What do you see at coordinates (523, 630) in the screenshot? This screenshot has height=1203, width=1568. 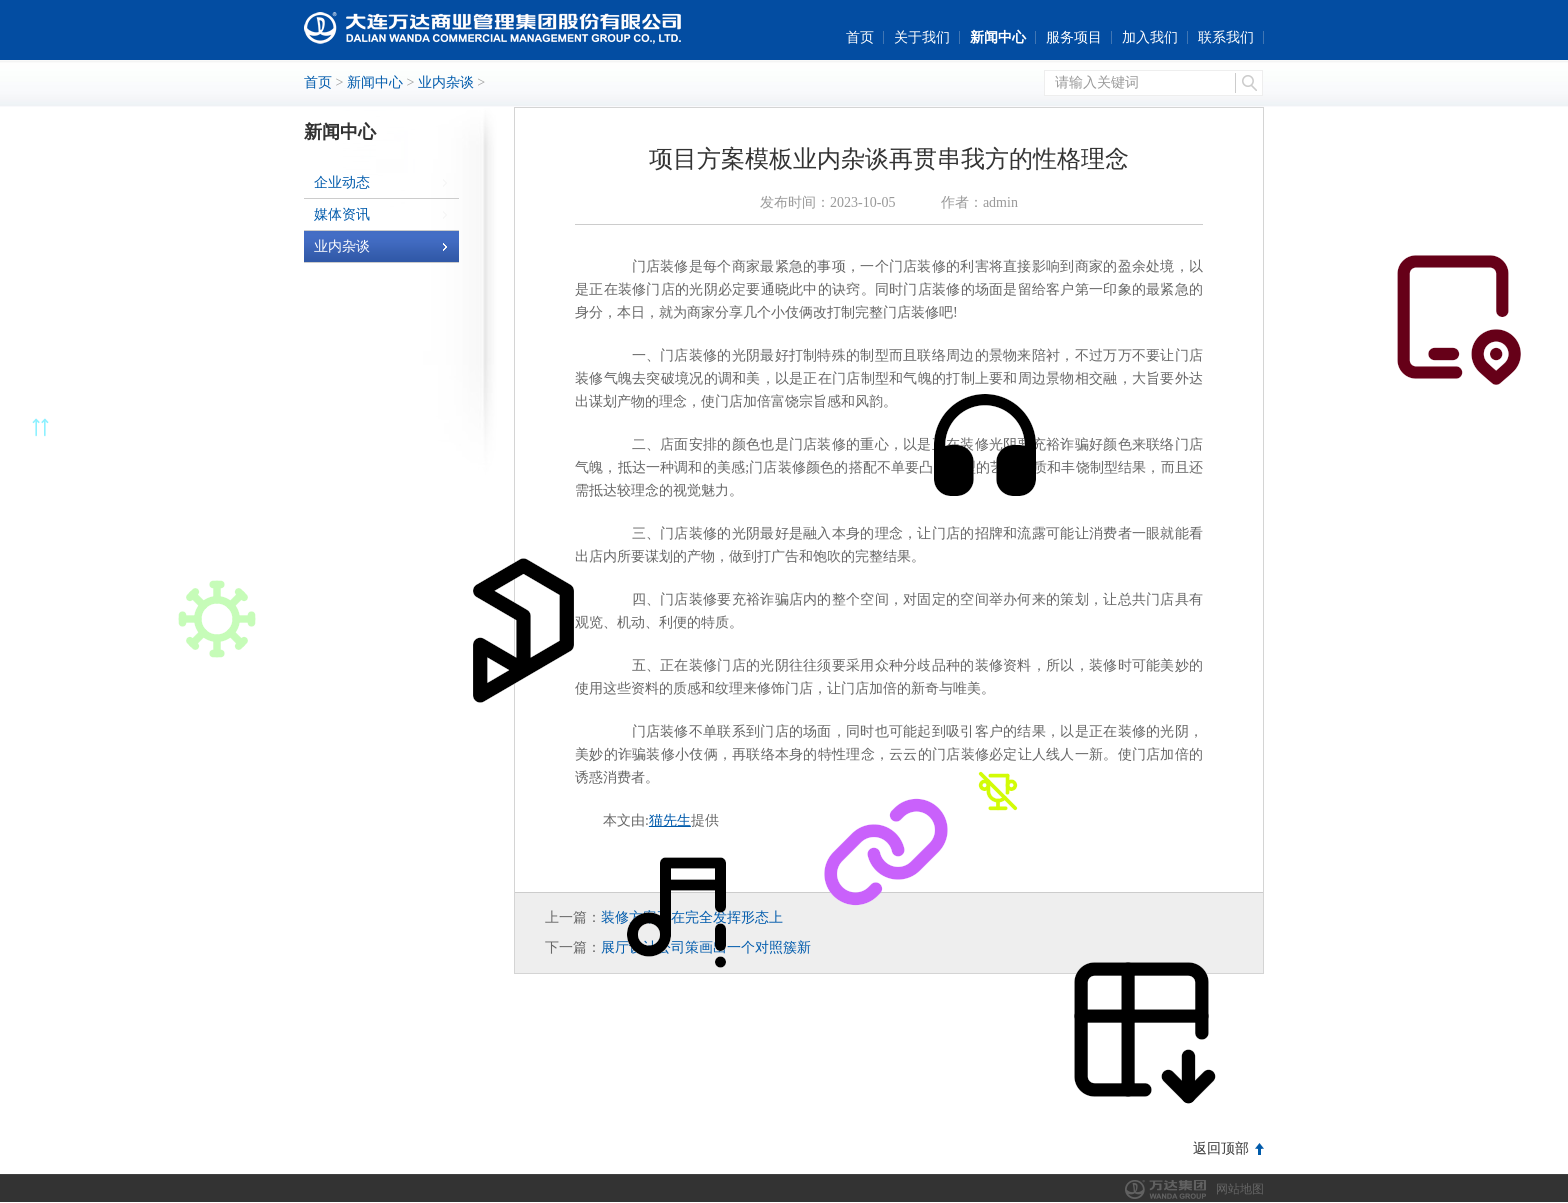 I see `open Printables 3D printing community` at bounding box center [523, 630].